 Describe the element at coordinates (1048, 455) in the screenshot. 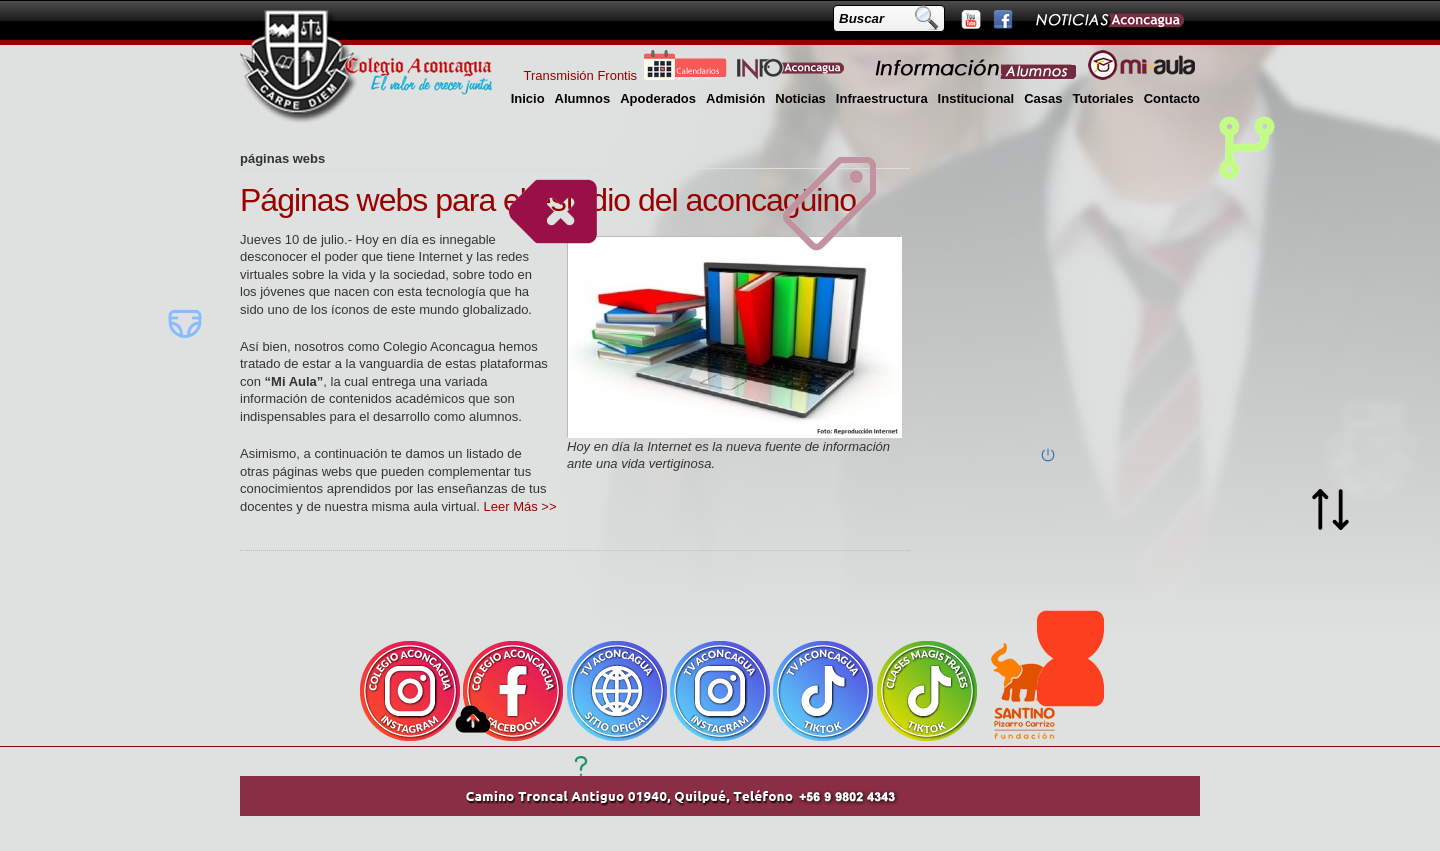

I see `turn device on or off` at that location.